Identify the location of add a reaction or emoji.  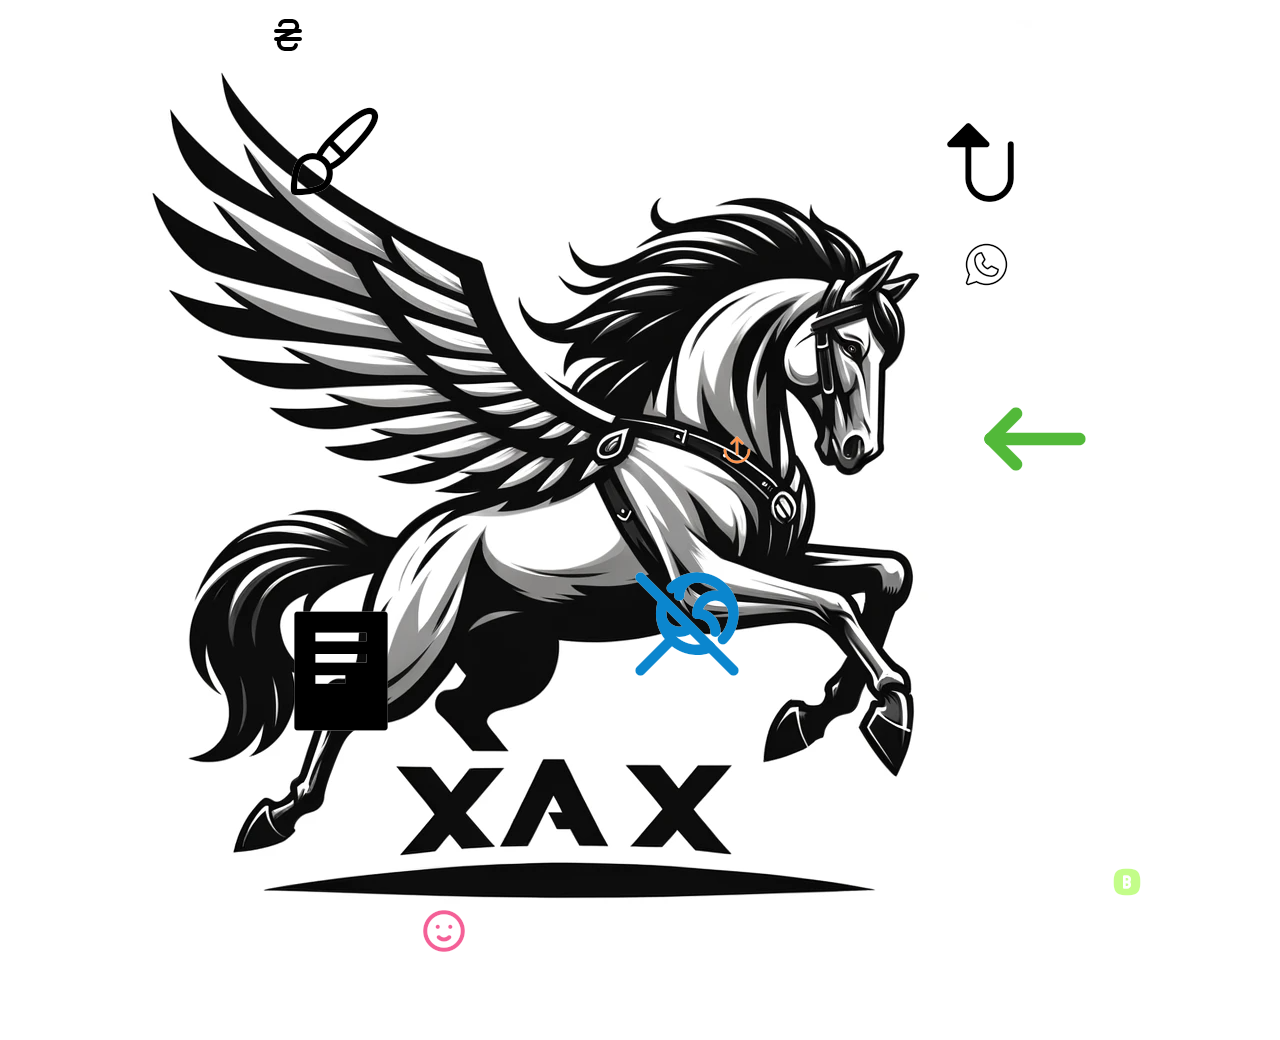
(444, 931).